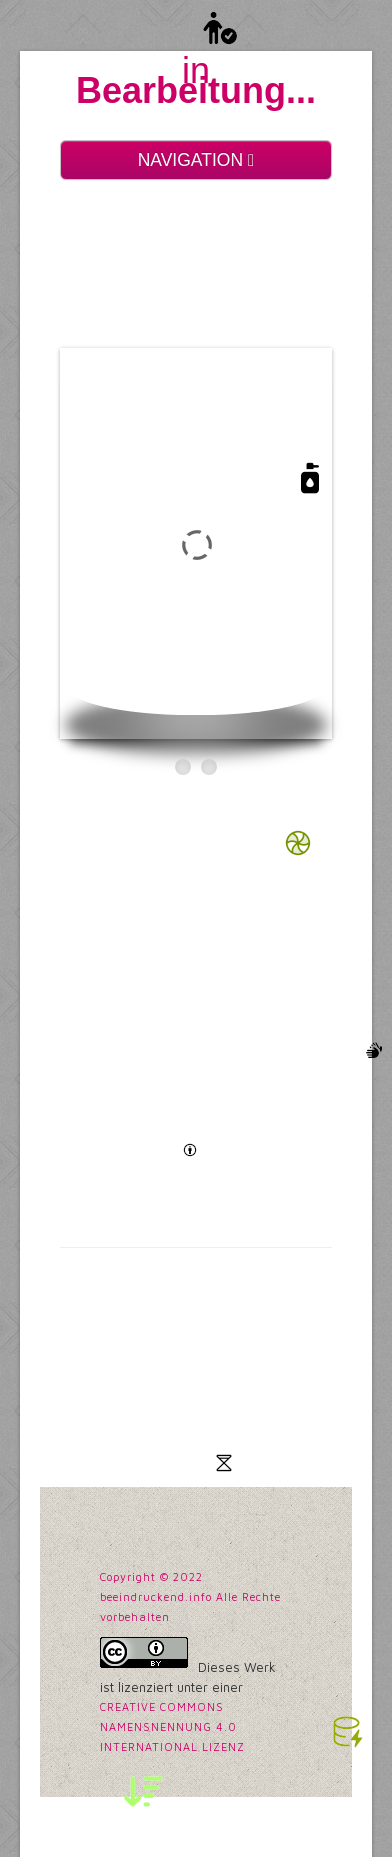 This screenshot has width=392, height=1857. Describe the element at coordinates (190, 1150) in the screenshot. I see `creative commons attribution license indicator` at that location.